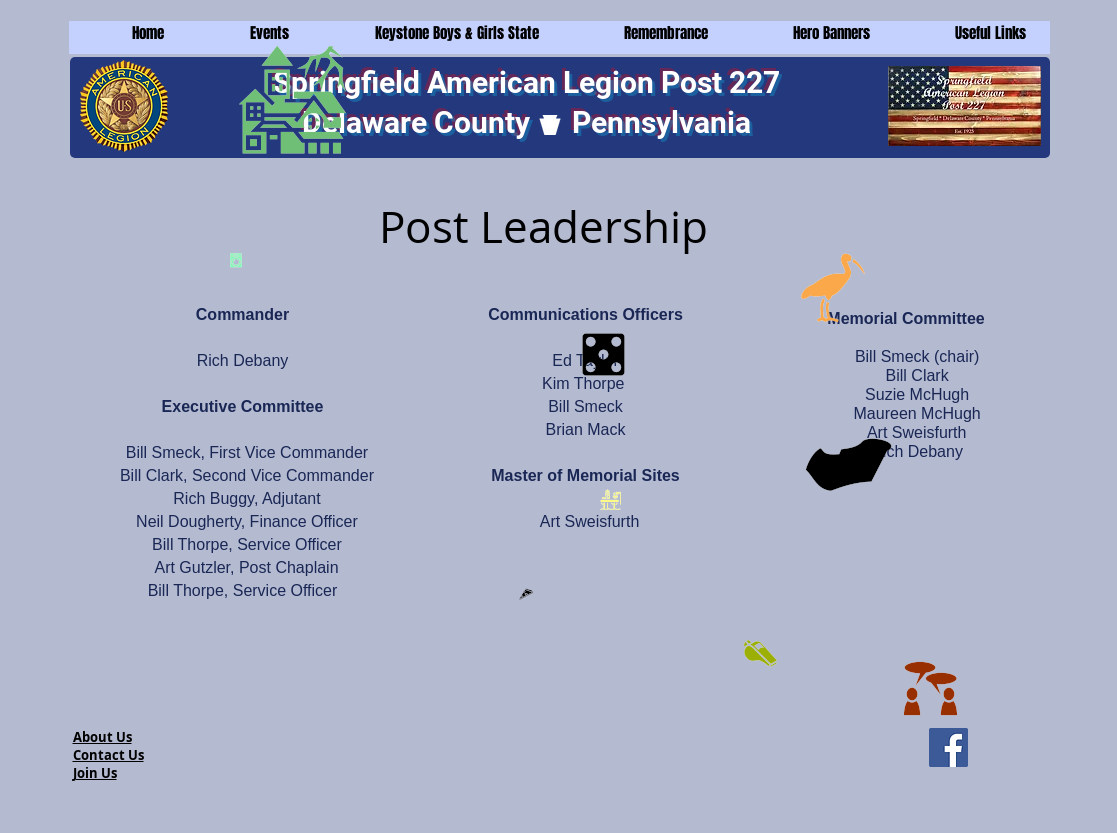 This screenshot has width=1117, height=833. I want to click on order food or access food delivery services, so click(526, 594).